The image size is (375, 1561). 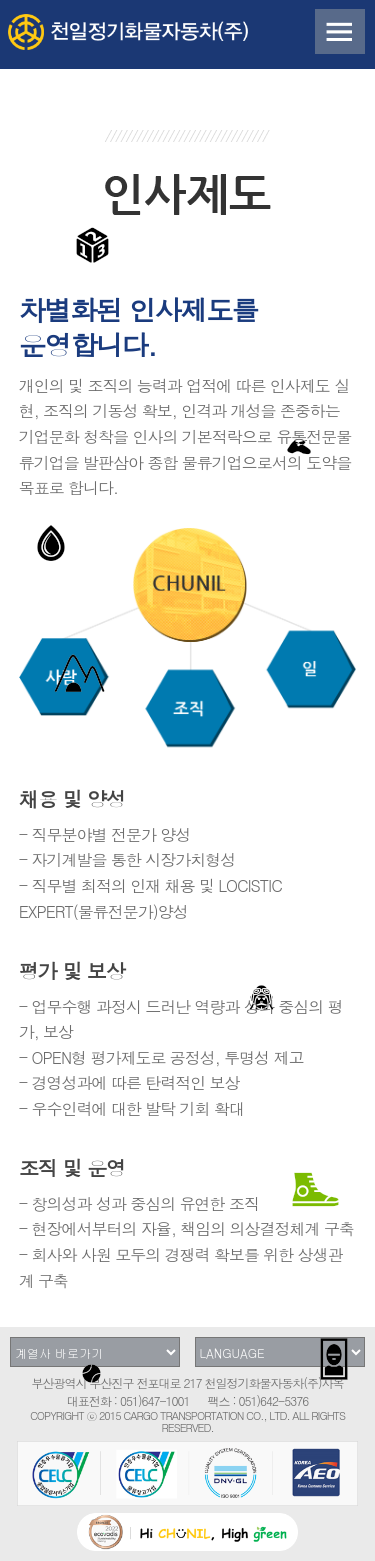 What do you see at coordinates (315, 1189) in the screenshot?
I see `browse footwear or shoe products` at bounding box center [315, 1189].